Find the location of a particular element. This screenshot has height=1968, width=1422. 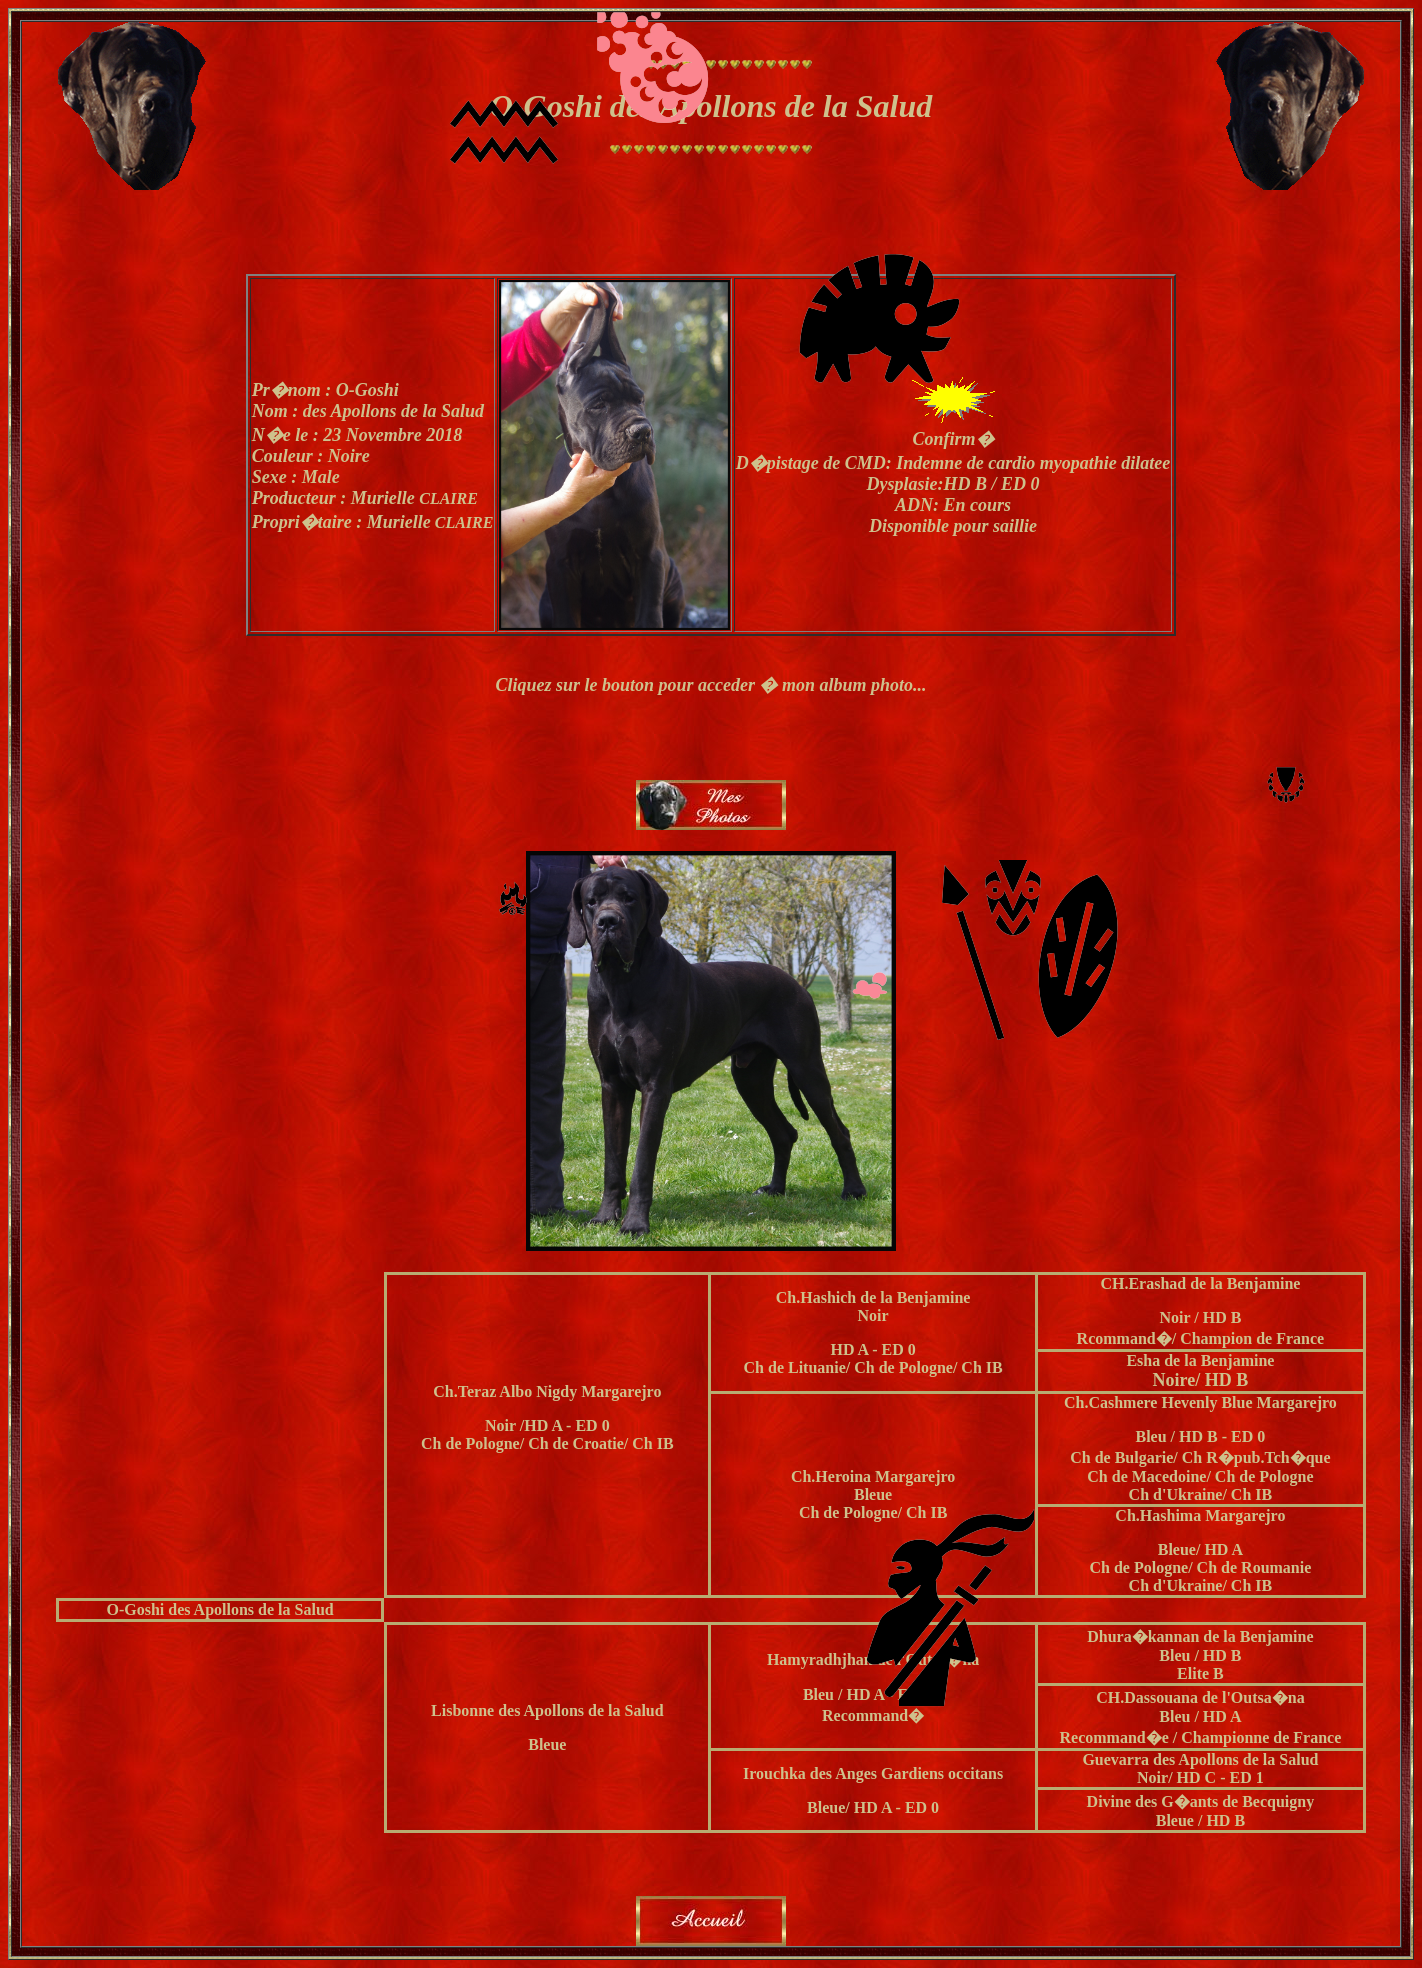

represents the aquarius zodiac sign is located at coordinates (504, 132).